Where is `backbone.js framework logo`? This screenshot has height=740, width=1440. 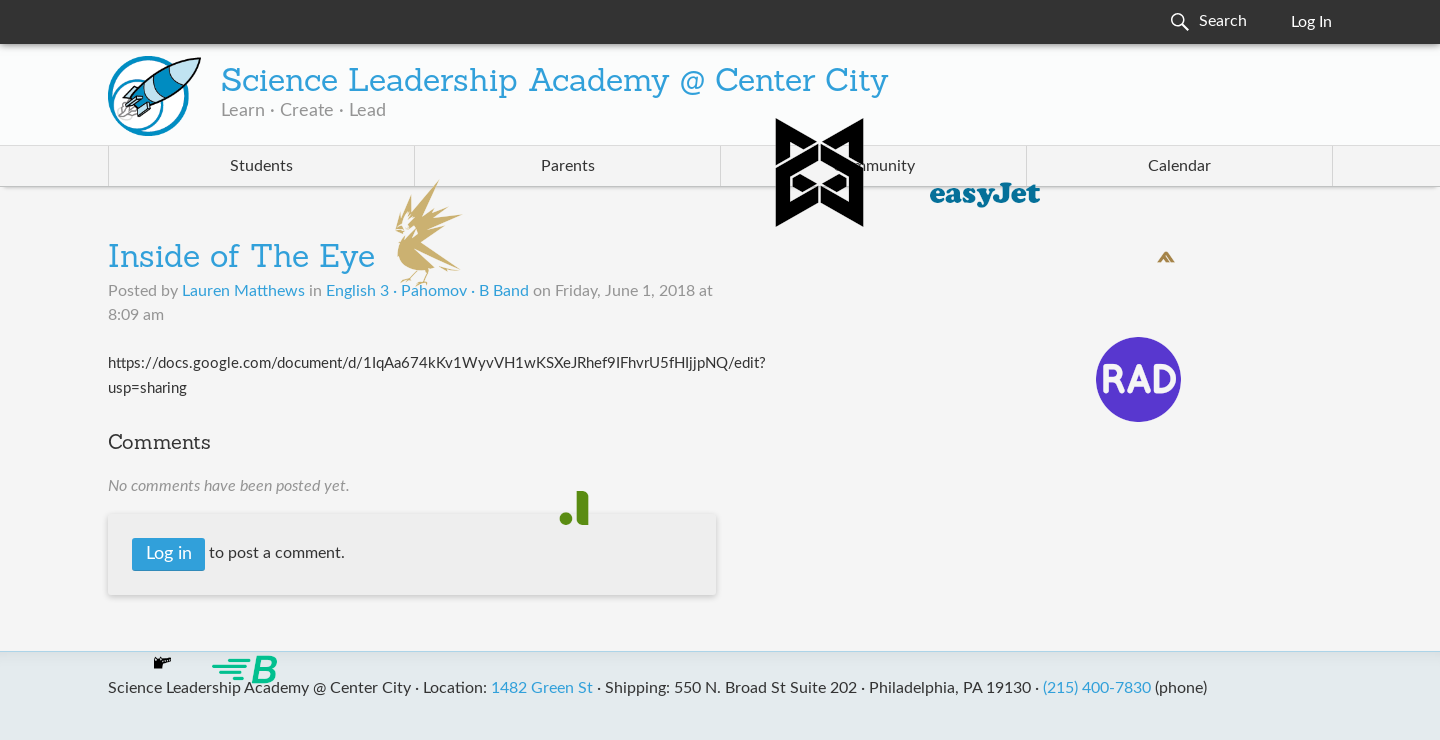 backbone.js framework logo is located at coordinates (819, 172).